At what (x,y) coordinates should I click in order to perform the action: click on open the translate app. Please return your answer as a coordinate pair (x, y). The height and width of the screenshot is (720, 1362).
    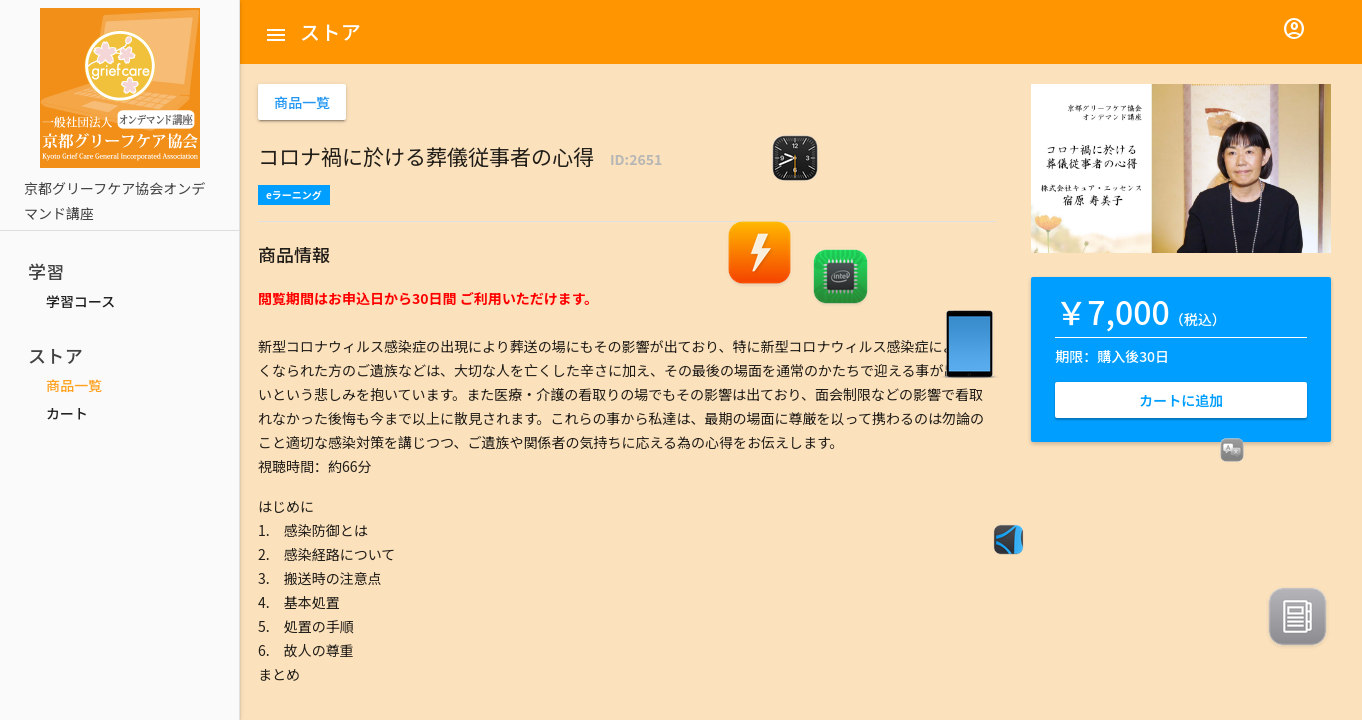
    Looking at the image, I should click on (1232, 450).